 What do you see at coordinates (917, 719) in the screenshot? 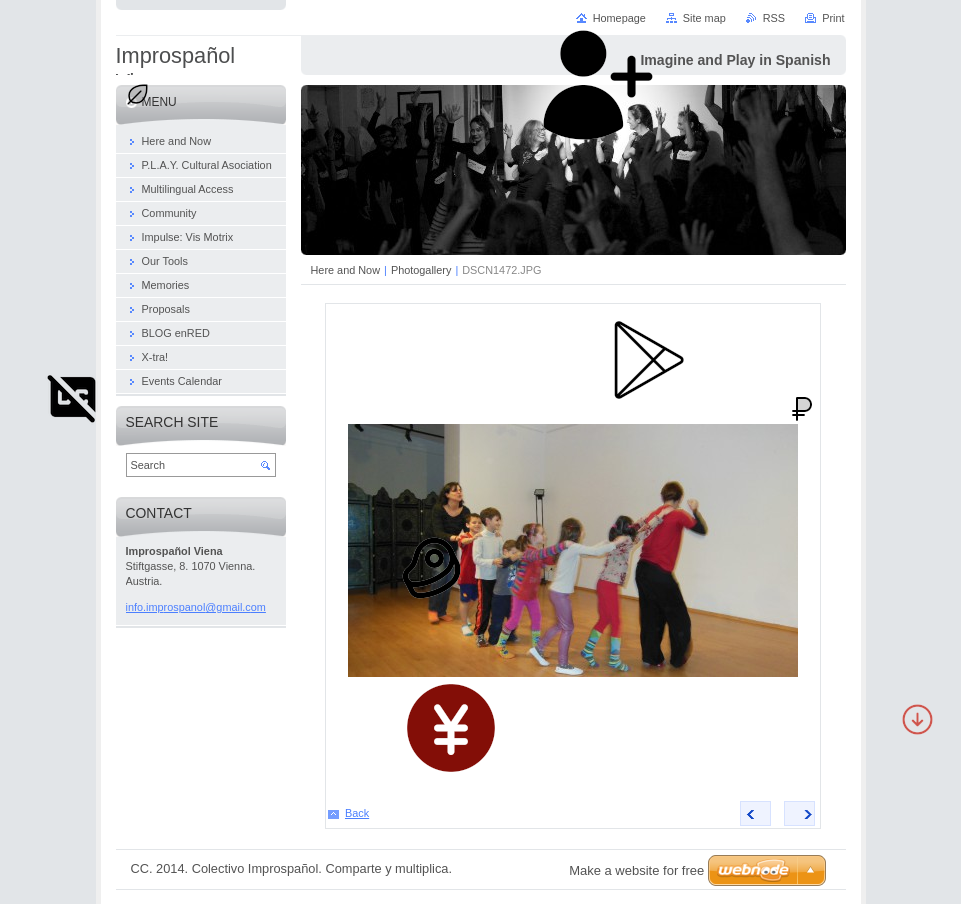
I see `download a file or content` at bounding box center [917, 719].